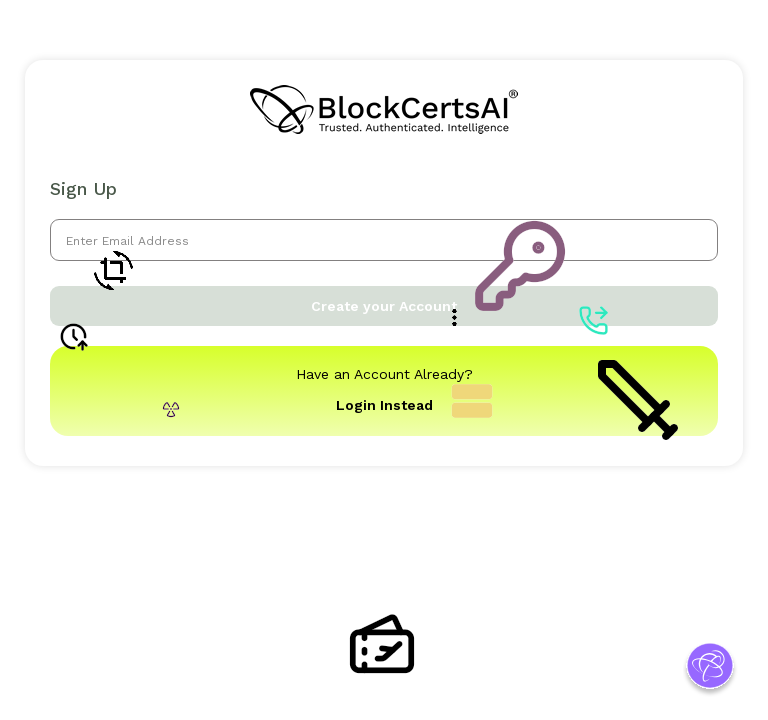  Describe the element at coordinates (382, 644) in the screenshot. I see `view flight tickets or boarding passes` at that location.